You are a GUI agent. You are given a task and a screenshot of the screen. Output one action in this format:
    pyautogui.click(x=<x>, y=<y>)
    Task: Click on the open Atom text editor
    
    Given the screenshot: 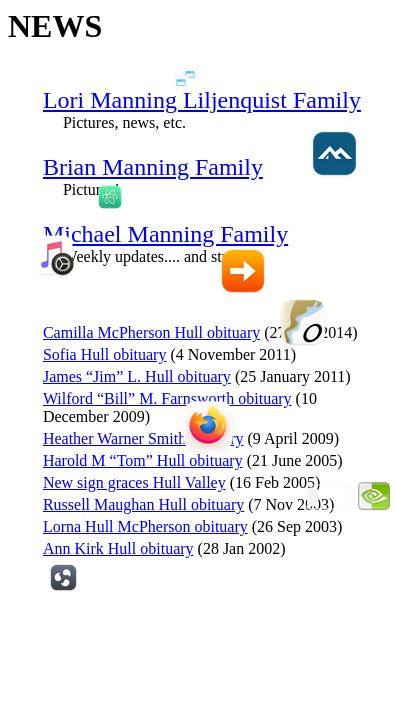 What is the action you would take?
    pyautogui.click(x=110, y=197)
    